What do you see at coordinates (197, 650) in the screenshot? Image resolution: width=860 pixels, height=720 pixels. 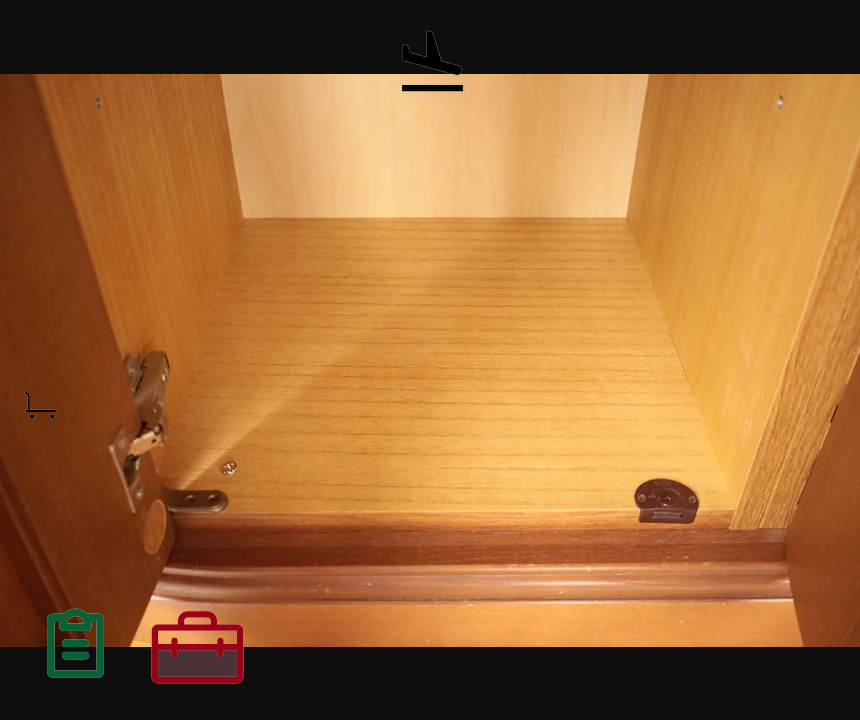 I see `access tools and settings` at bounding box center [197, 650].